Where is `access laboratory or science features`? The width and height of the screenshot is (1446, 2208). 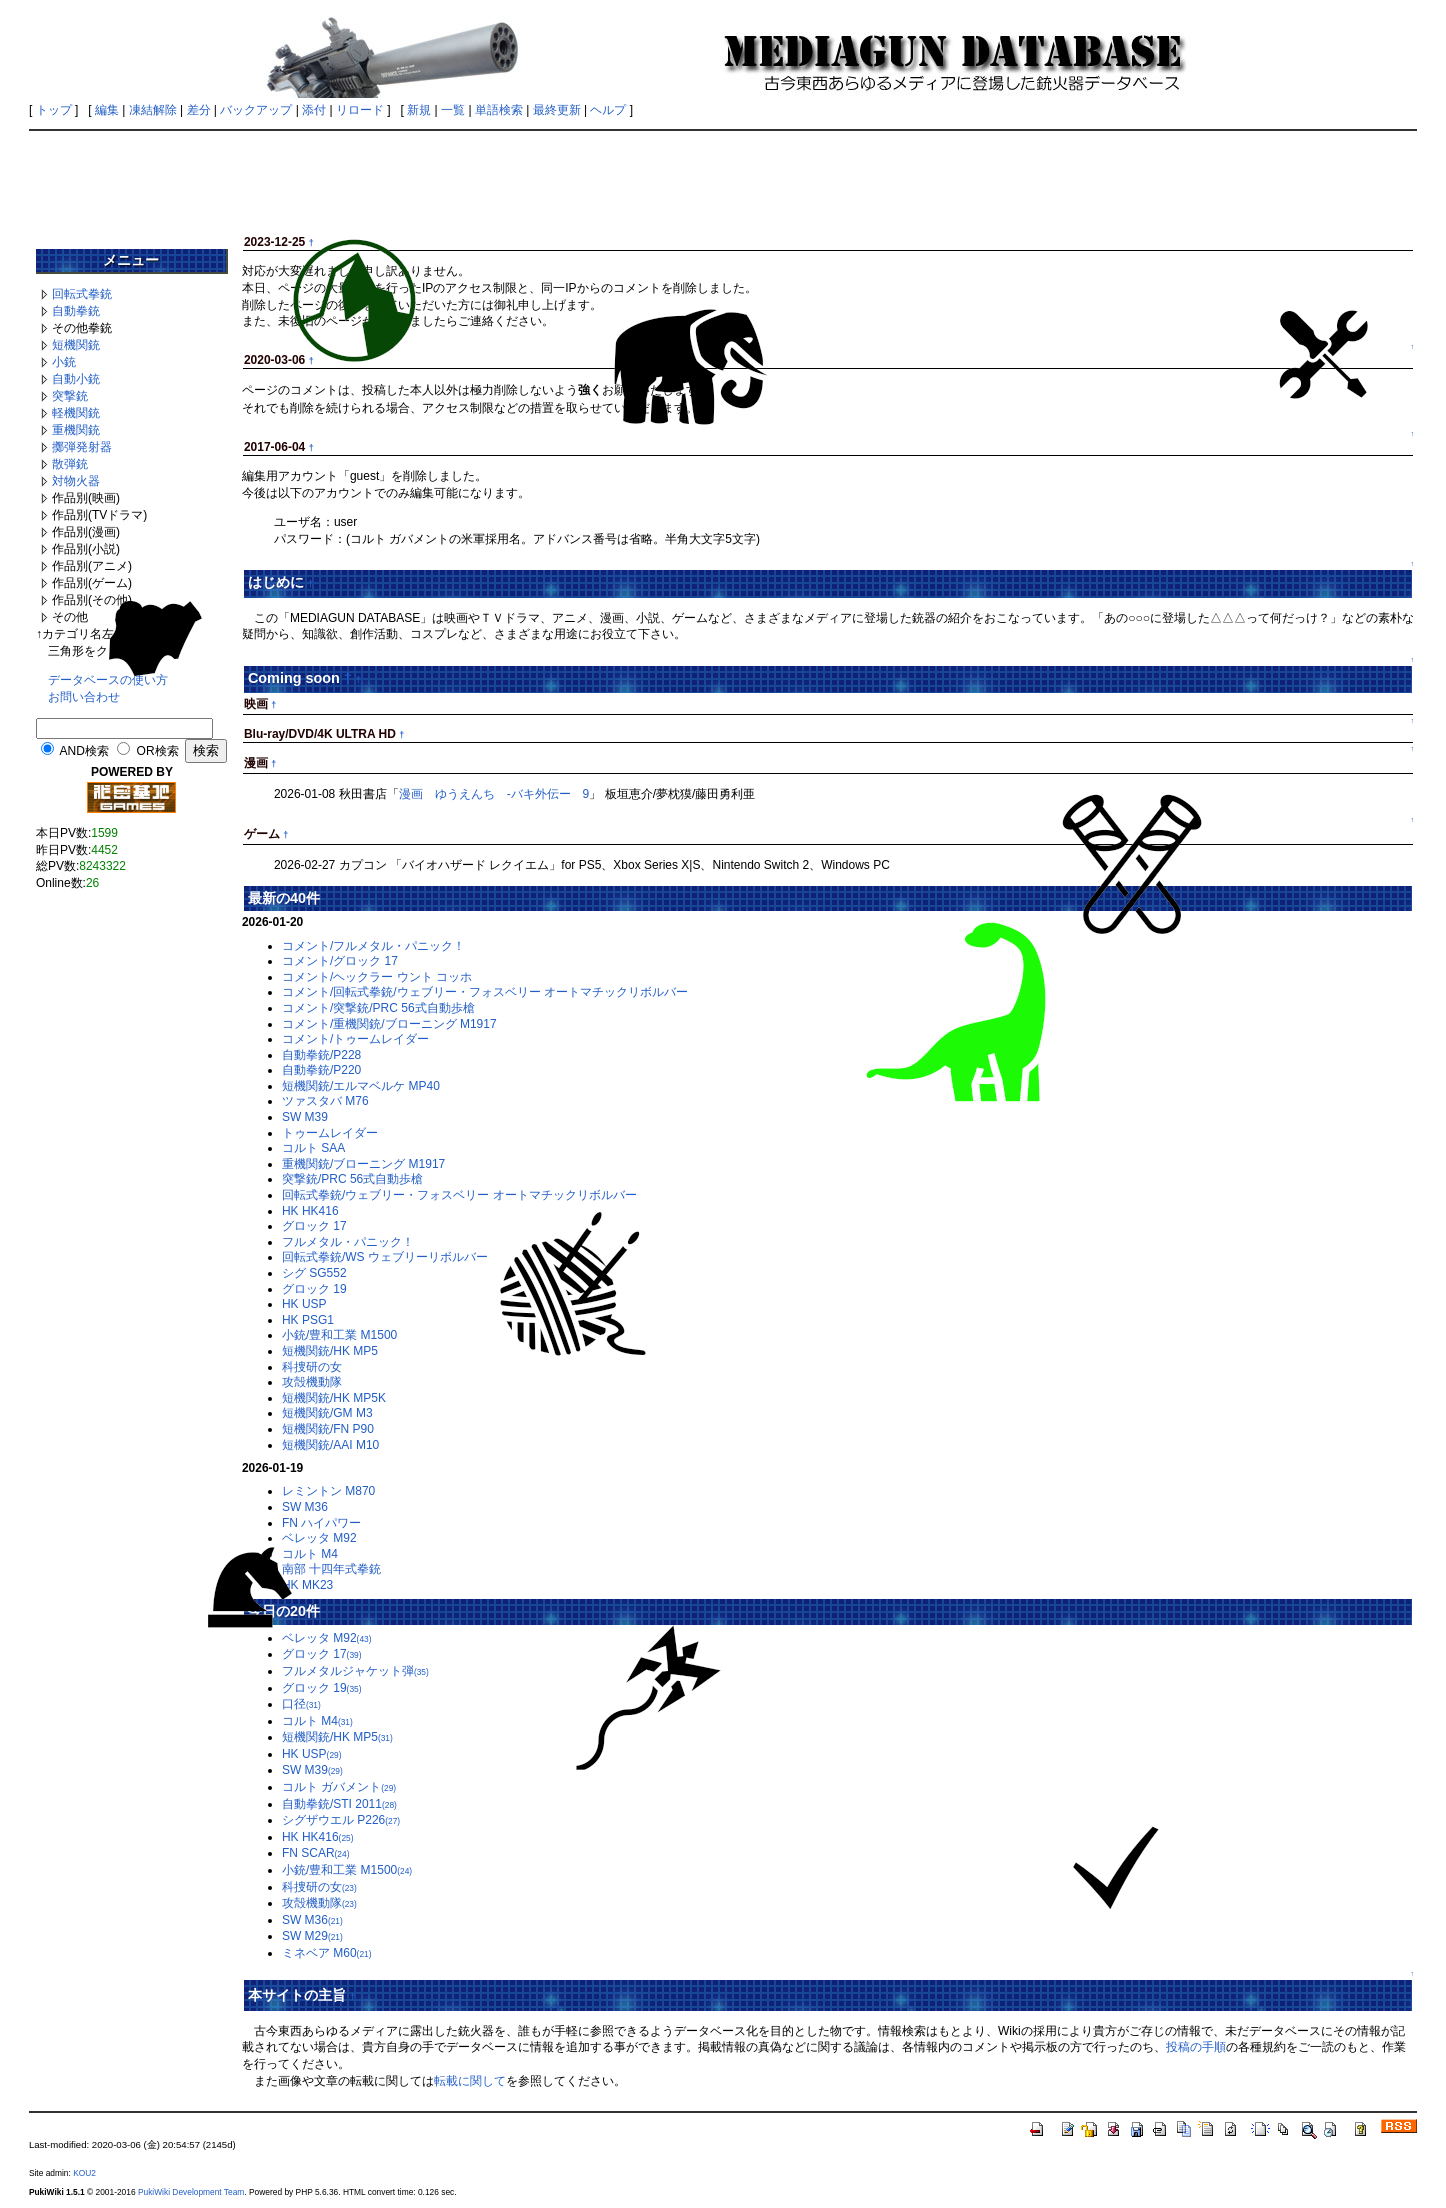
access laboratory or science features is located at coordinates (1131, 863).